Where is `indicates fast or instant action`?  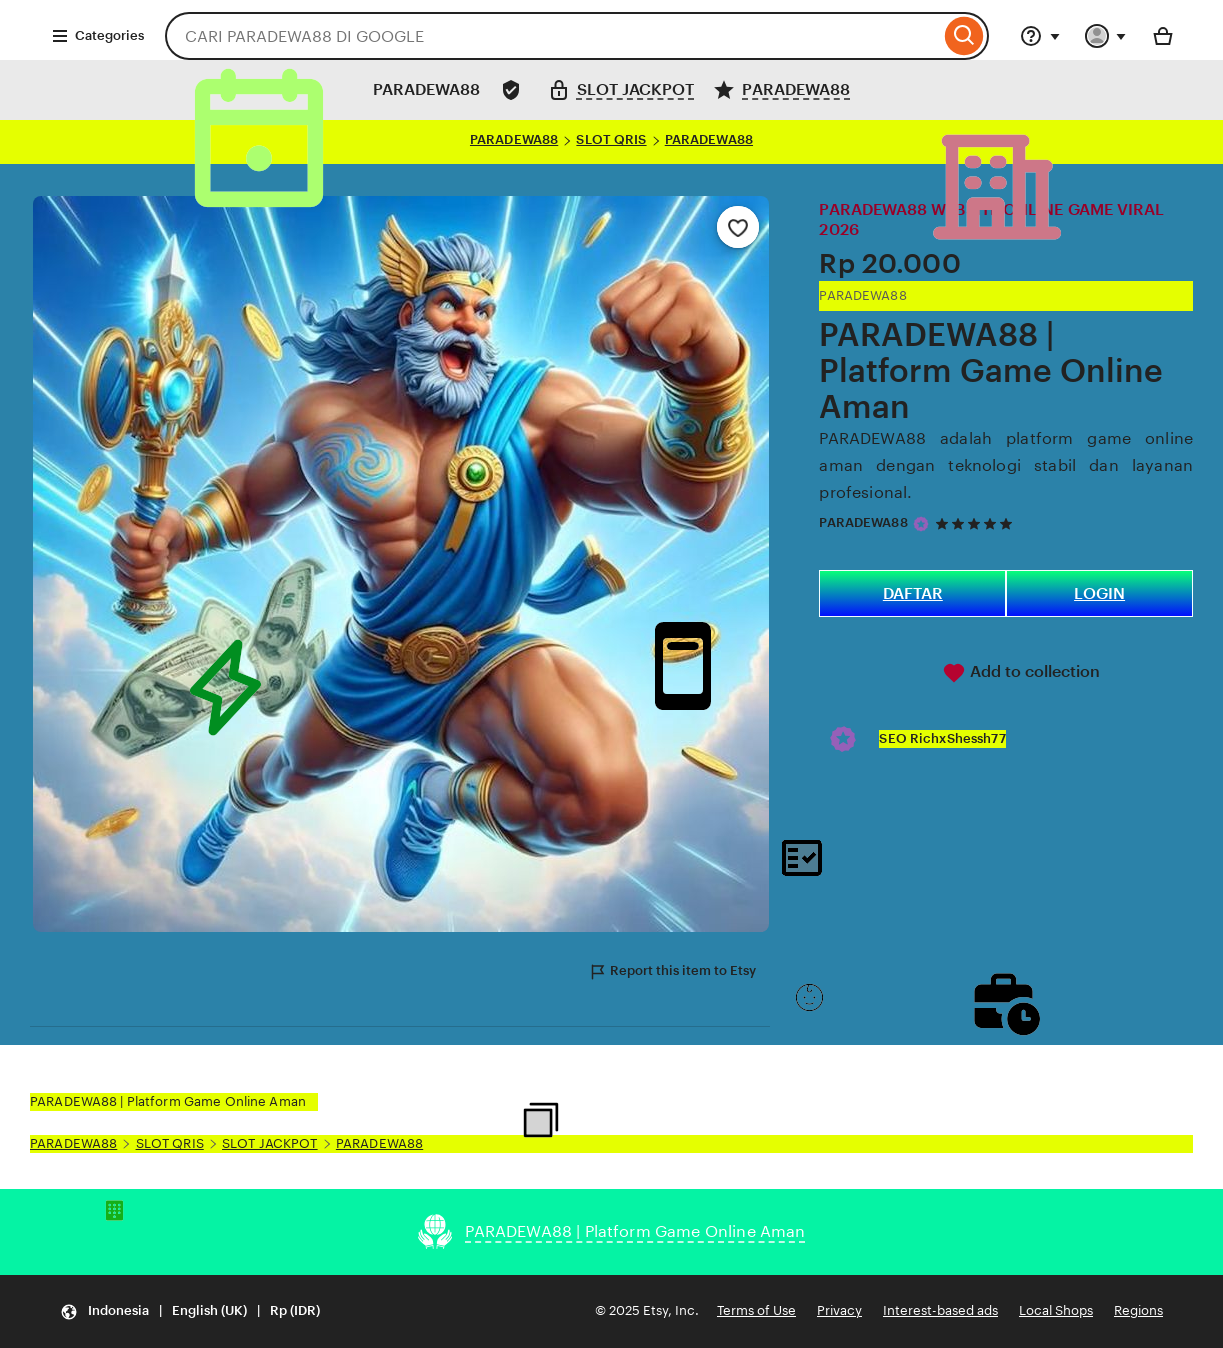 indicates fast or instant action is located at coordinates (225, 687).